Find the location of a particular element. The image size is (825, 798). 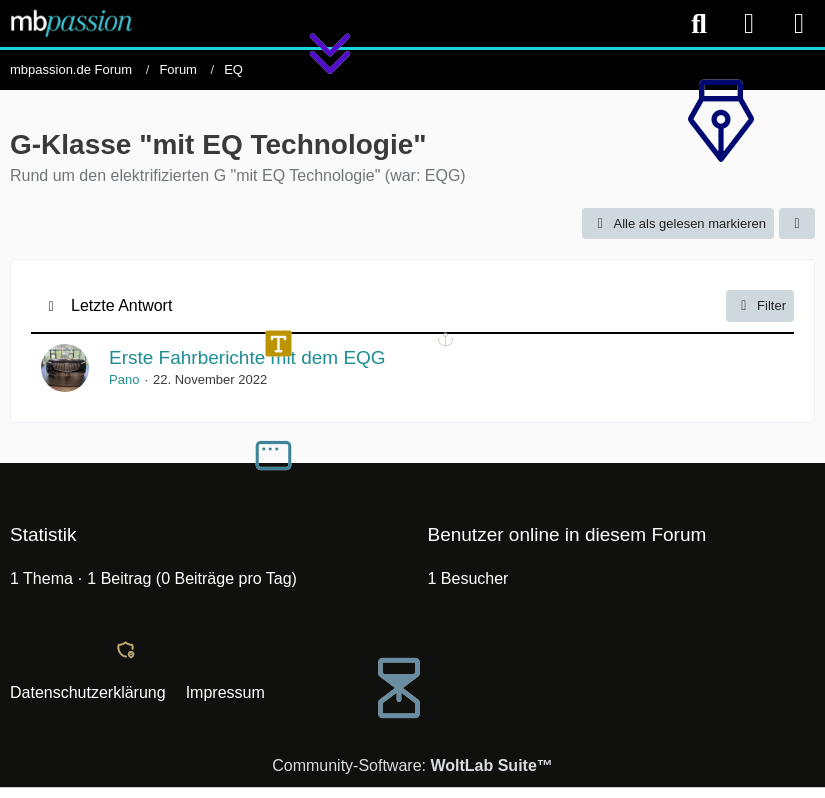

expand content or show more items below is located at coordinates (330, 52).